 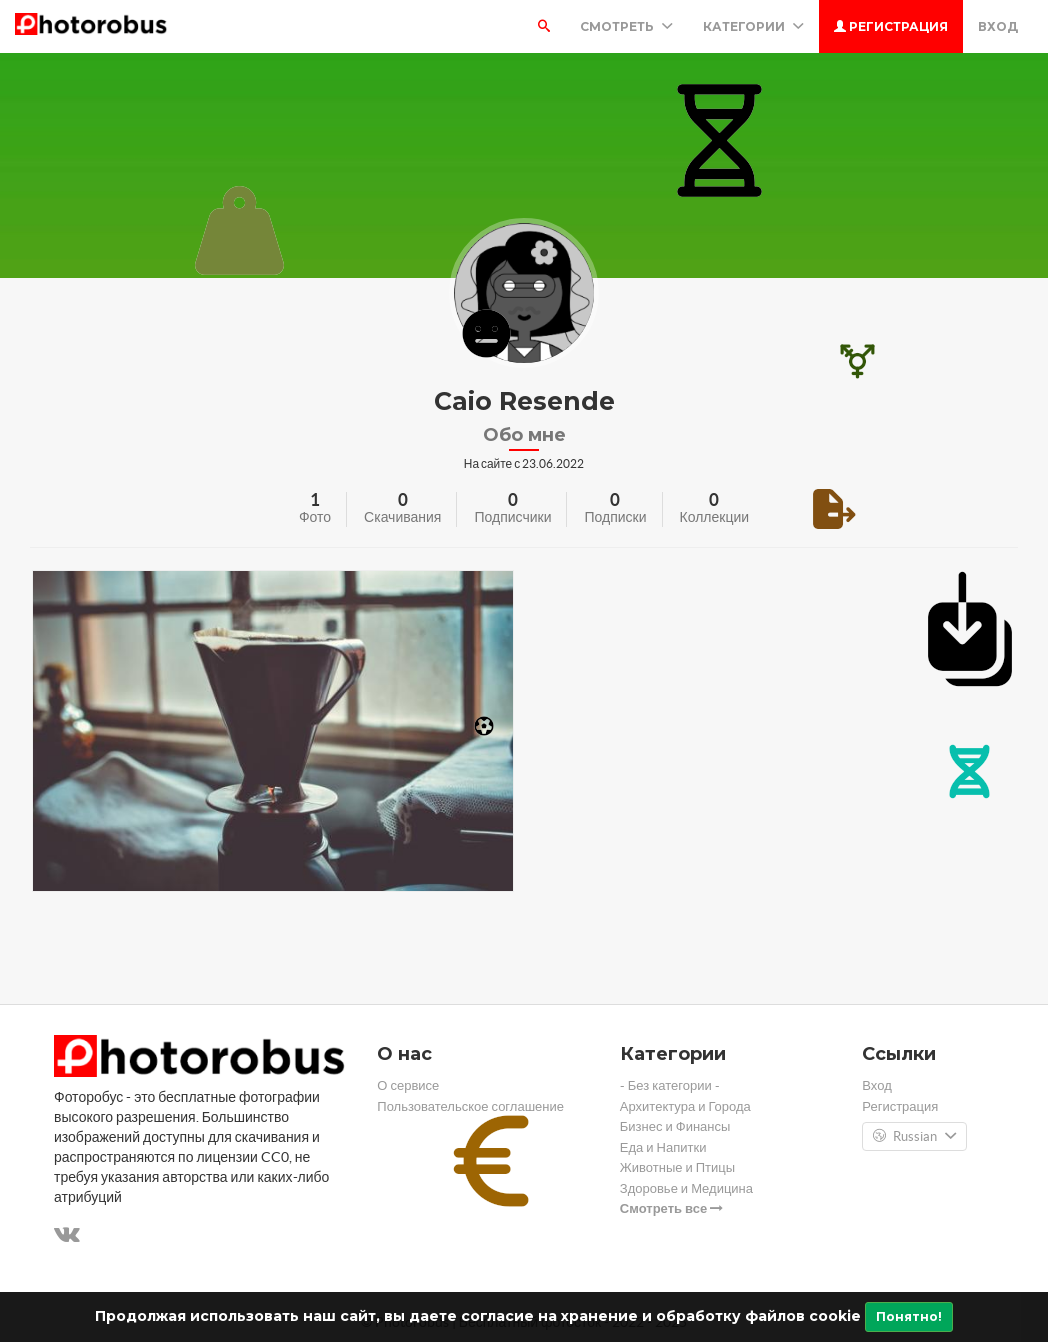 What do you see at coordinates (969, 771) in the screenshot?
I see `access genetics or DNA-related features` at bounding box center [969, 771].